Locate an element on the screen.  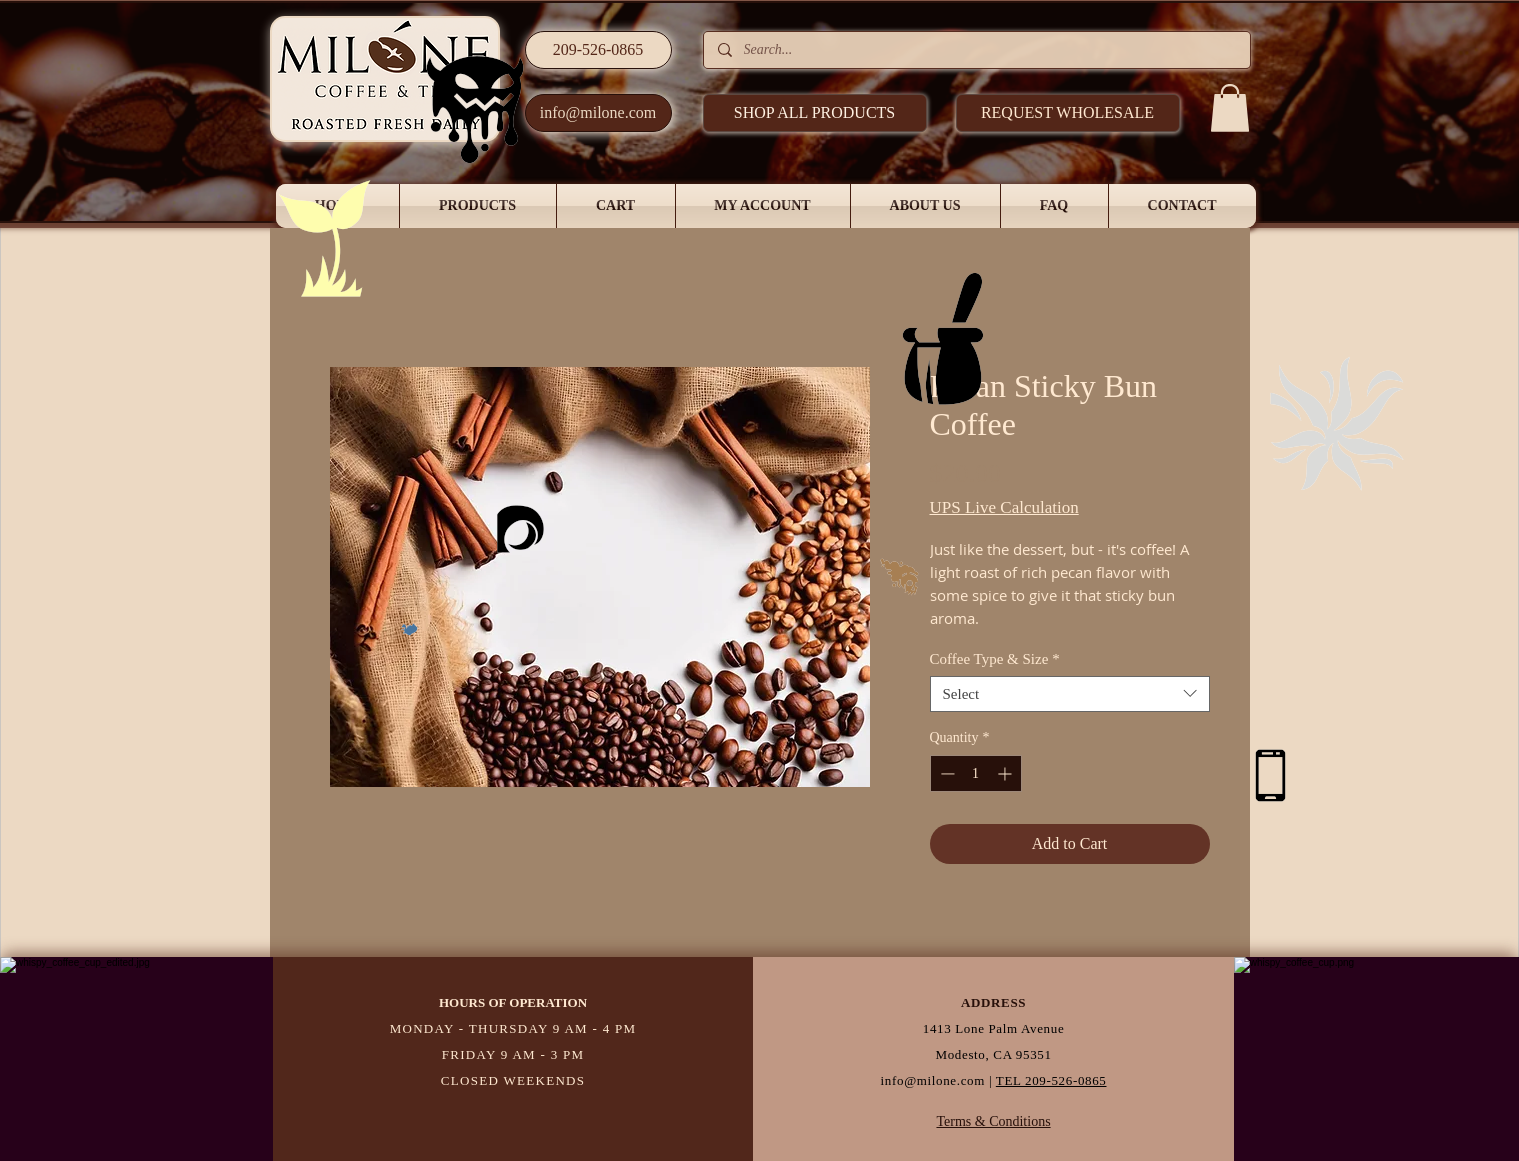
vanilla flavor ingredient or flavoring option is located at coordinates (1336, 422).